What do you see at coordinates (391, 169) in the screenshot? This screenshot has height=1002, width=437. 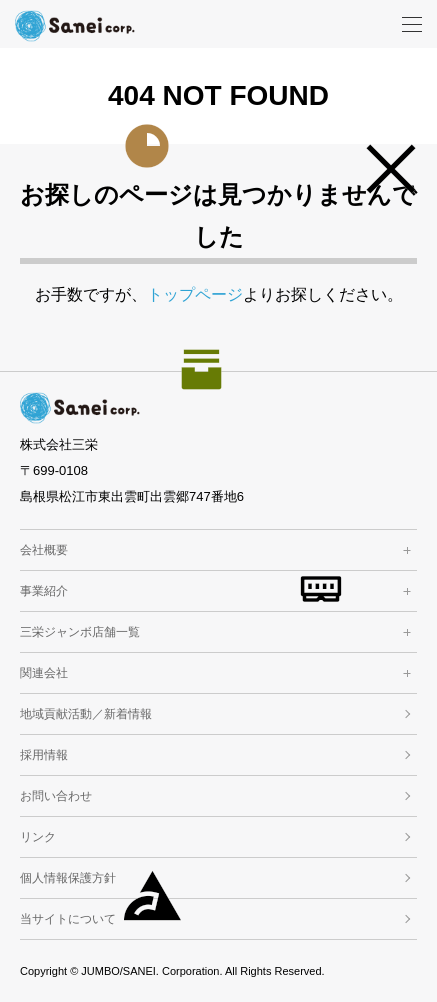 I see `close or dismiss the current window` at bounding box center [391, 169].